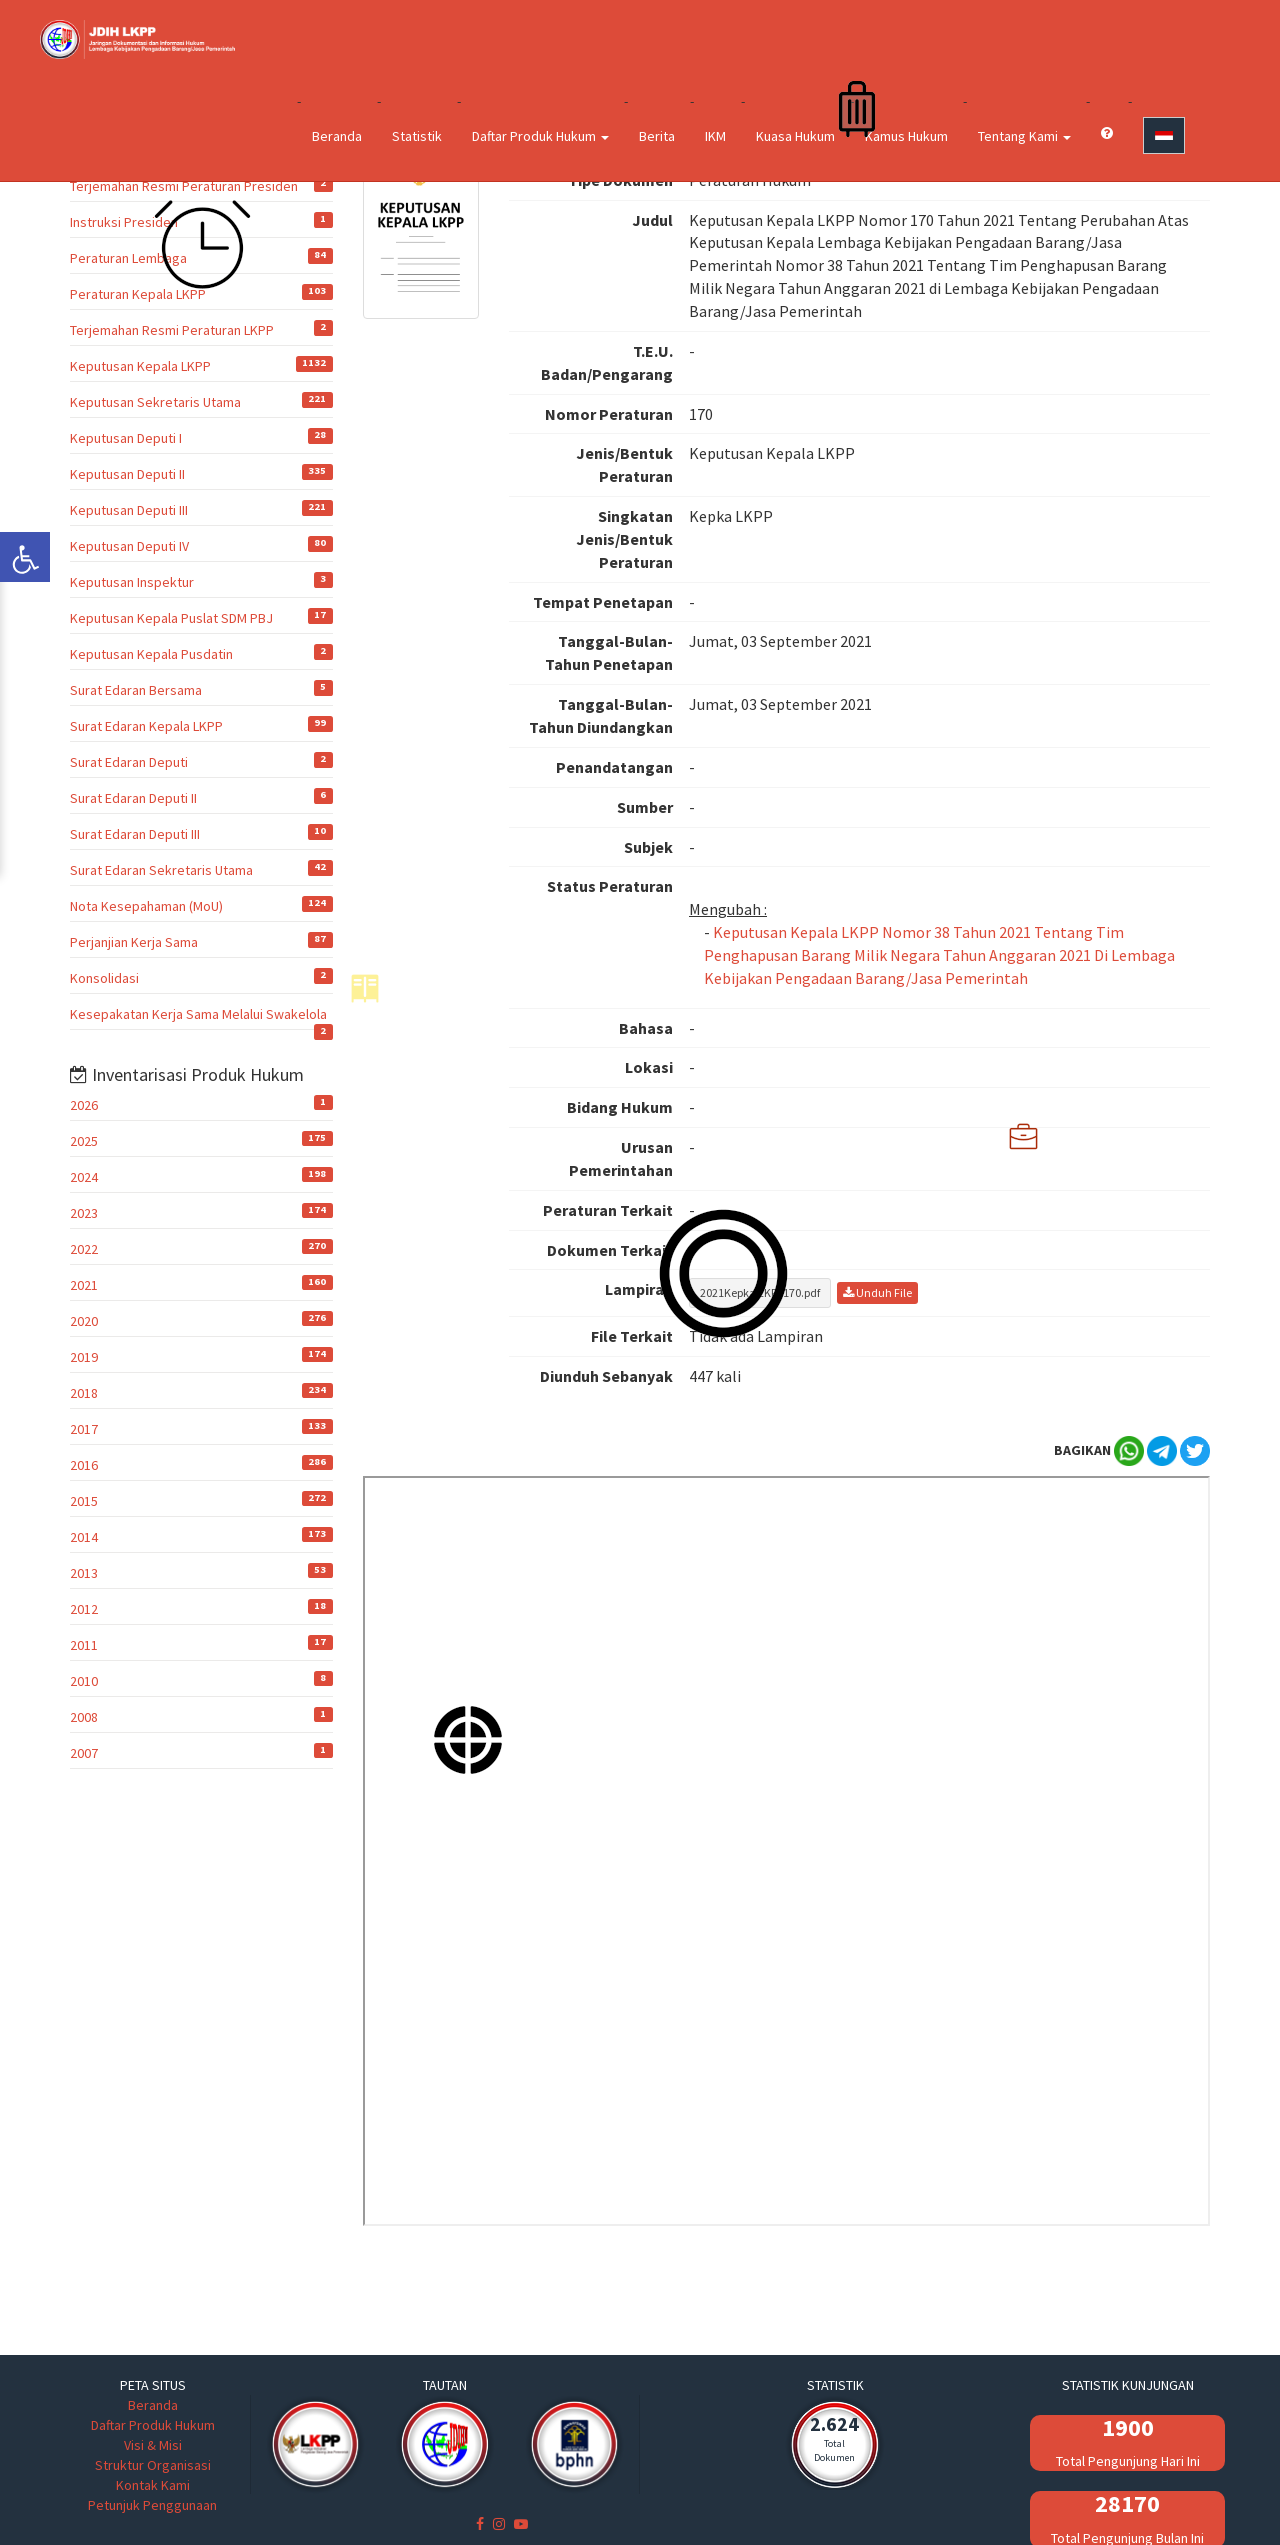  What do you see at coordinates (857, 110) in the screenshot?
I see `access travel or trip planning features` at bounding box center [857, 110].